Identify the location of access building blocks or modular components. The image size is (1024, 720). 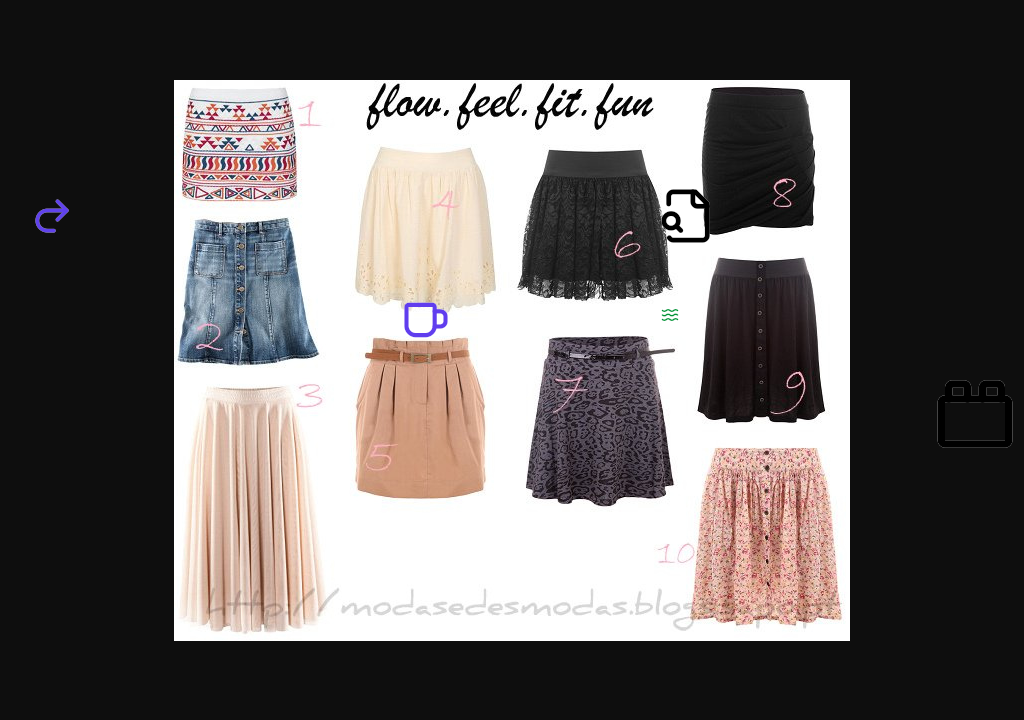
(975, 414).